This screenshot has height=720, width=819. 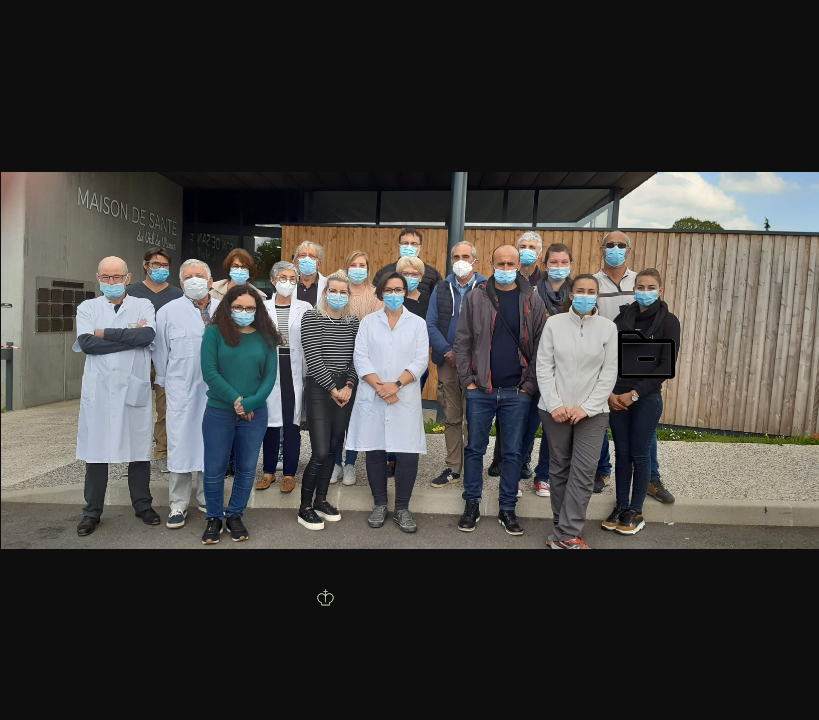 I want to click on remove a file or item from this folder, so click(x=646, y=354).